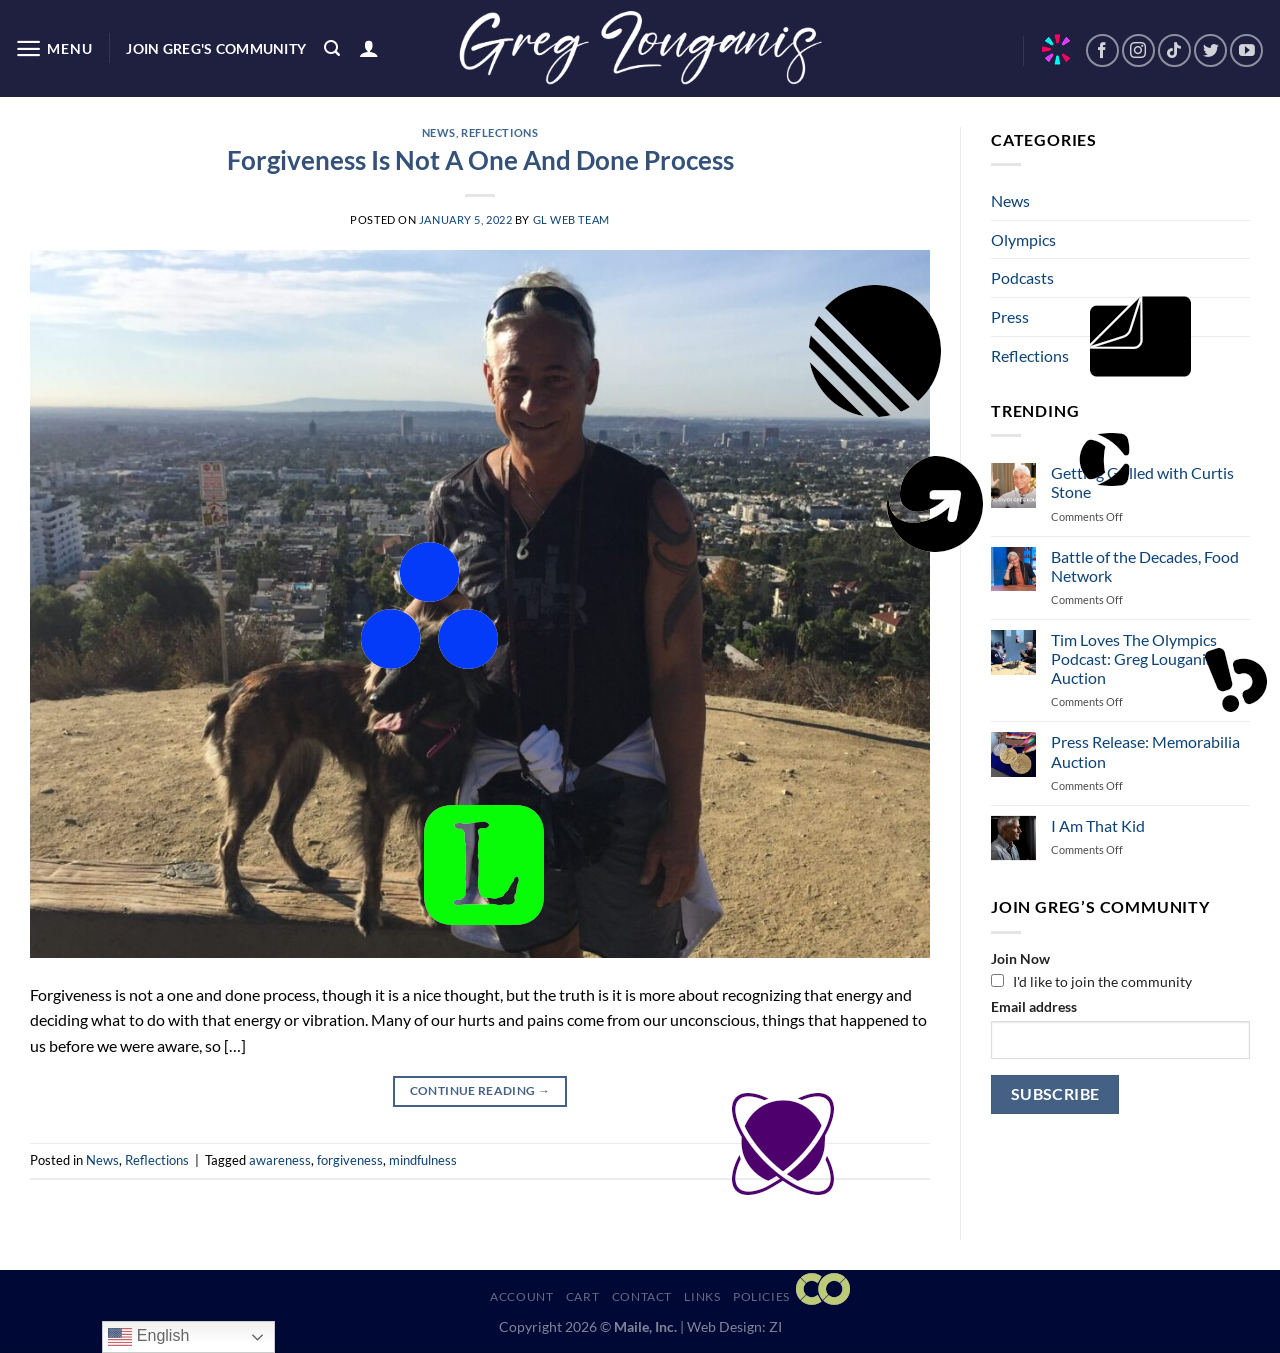 The height and width of the screenshot is (1353, 1280). What do you see at coordinates (1140, 336) in the screenshot?
I see `open the Files app` at bounding box center [1140, 336].